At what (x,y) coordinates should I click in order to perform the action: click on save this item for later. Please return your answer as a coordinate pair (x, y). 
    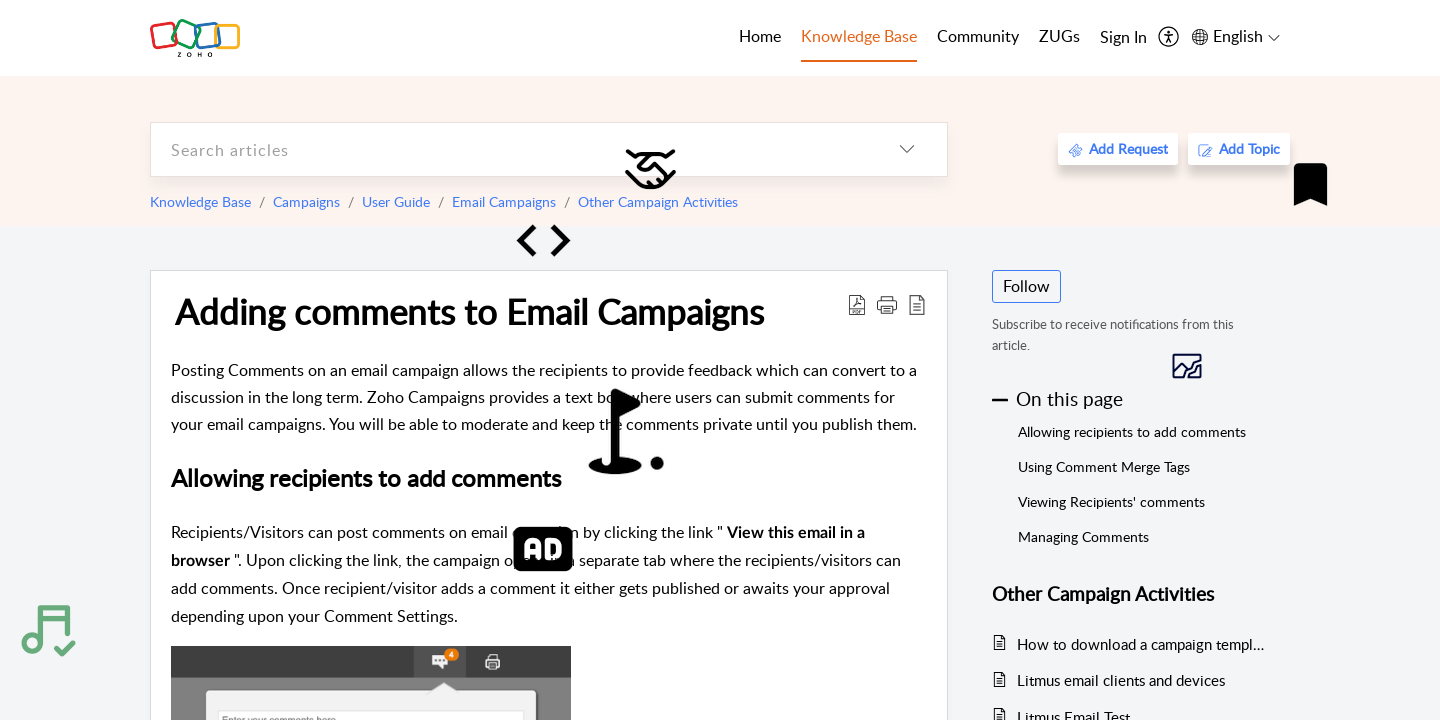
    Looking at the image, I should click on (1310, 184).